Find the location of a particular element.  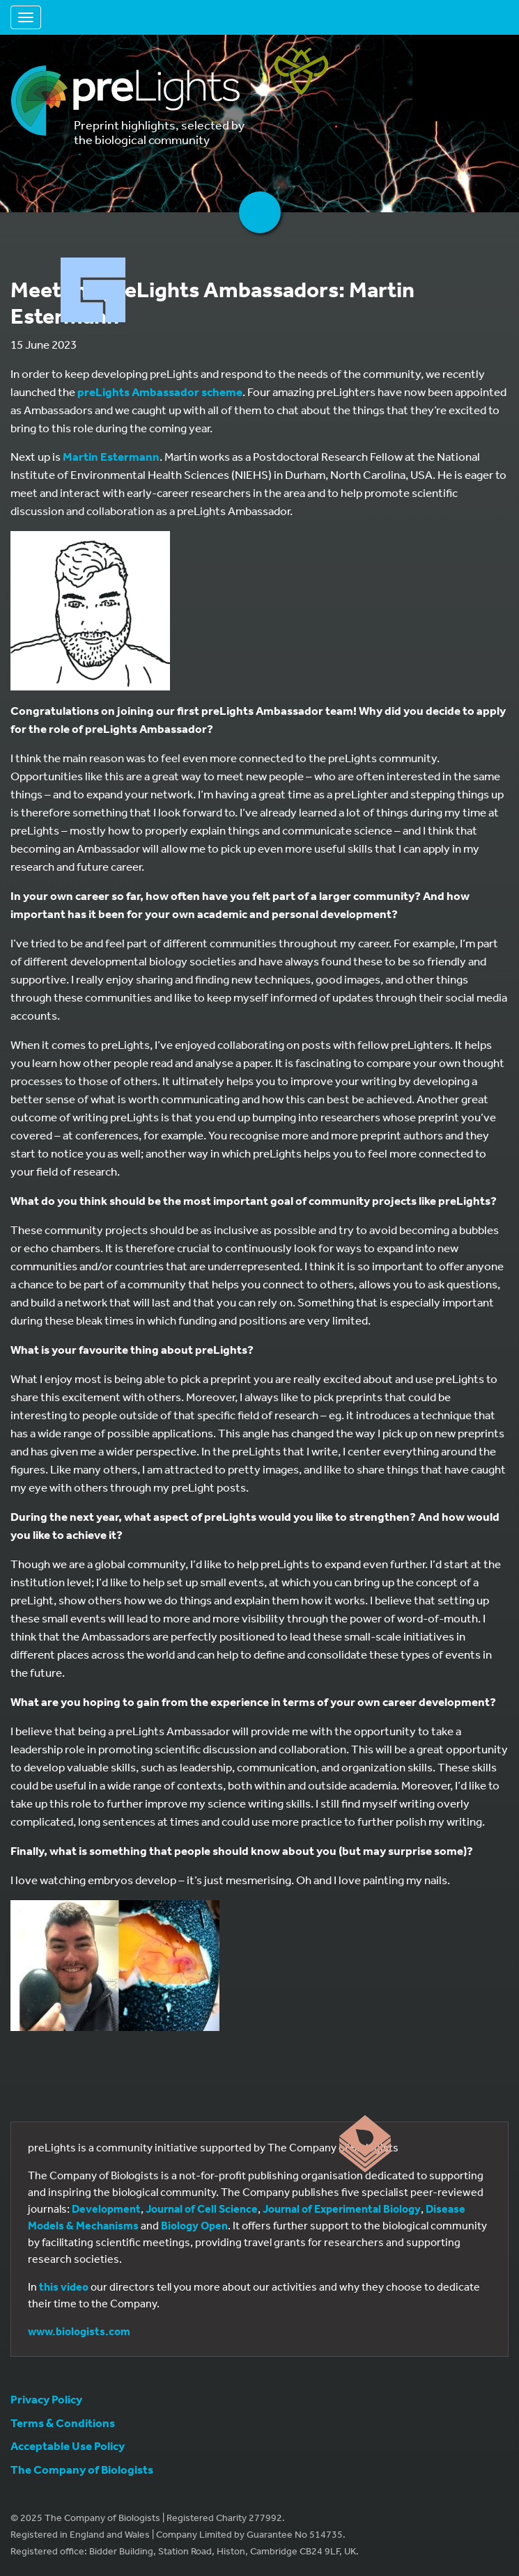

intigriti bug bounty platform logo is located at coordinates (301, 71).